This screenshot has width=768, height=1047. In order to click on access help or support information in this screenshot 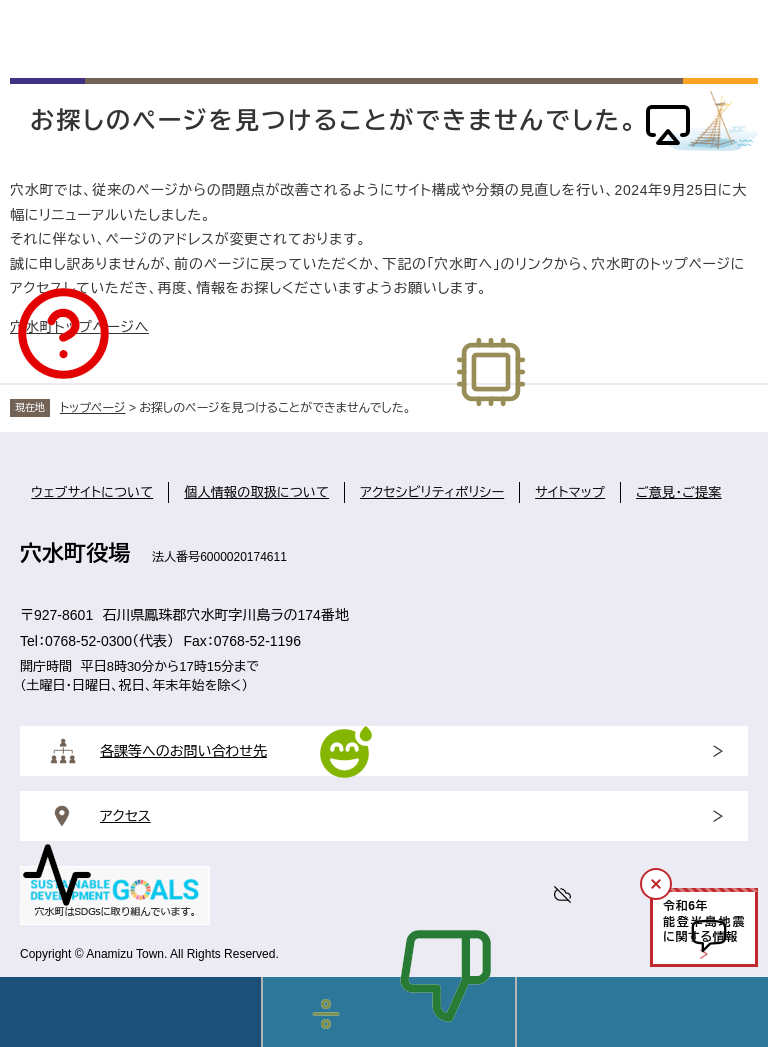, I will do `click(63, 333)`.